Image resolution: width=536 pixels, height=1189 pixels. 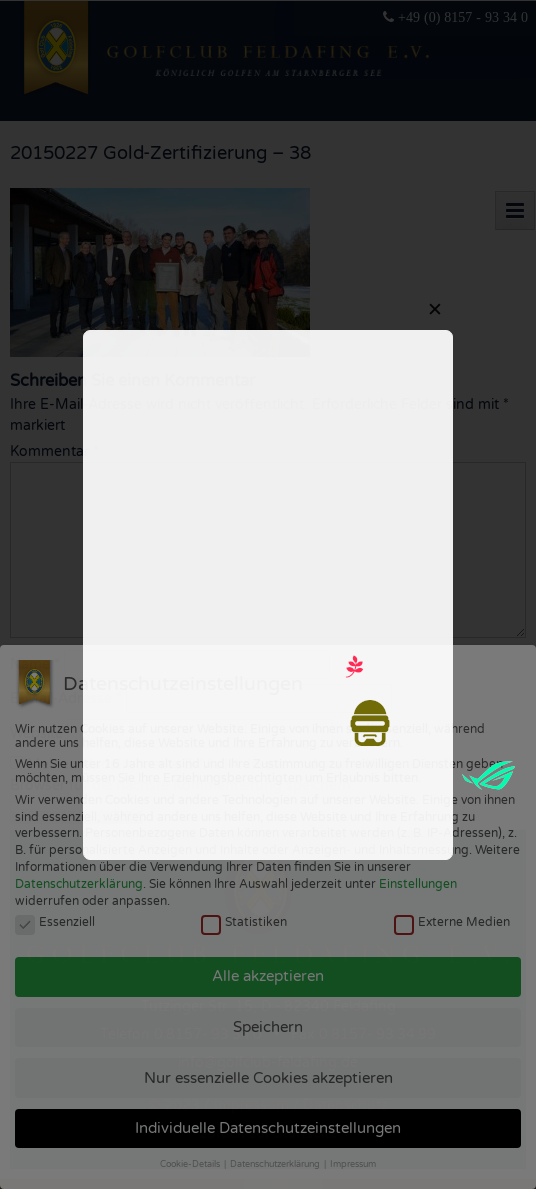 What do you see at coordinates (488, 775) in the screenshot?
I see `republic of gamers (ROG) brand logo` at bounding box center [488, 775].